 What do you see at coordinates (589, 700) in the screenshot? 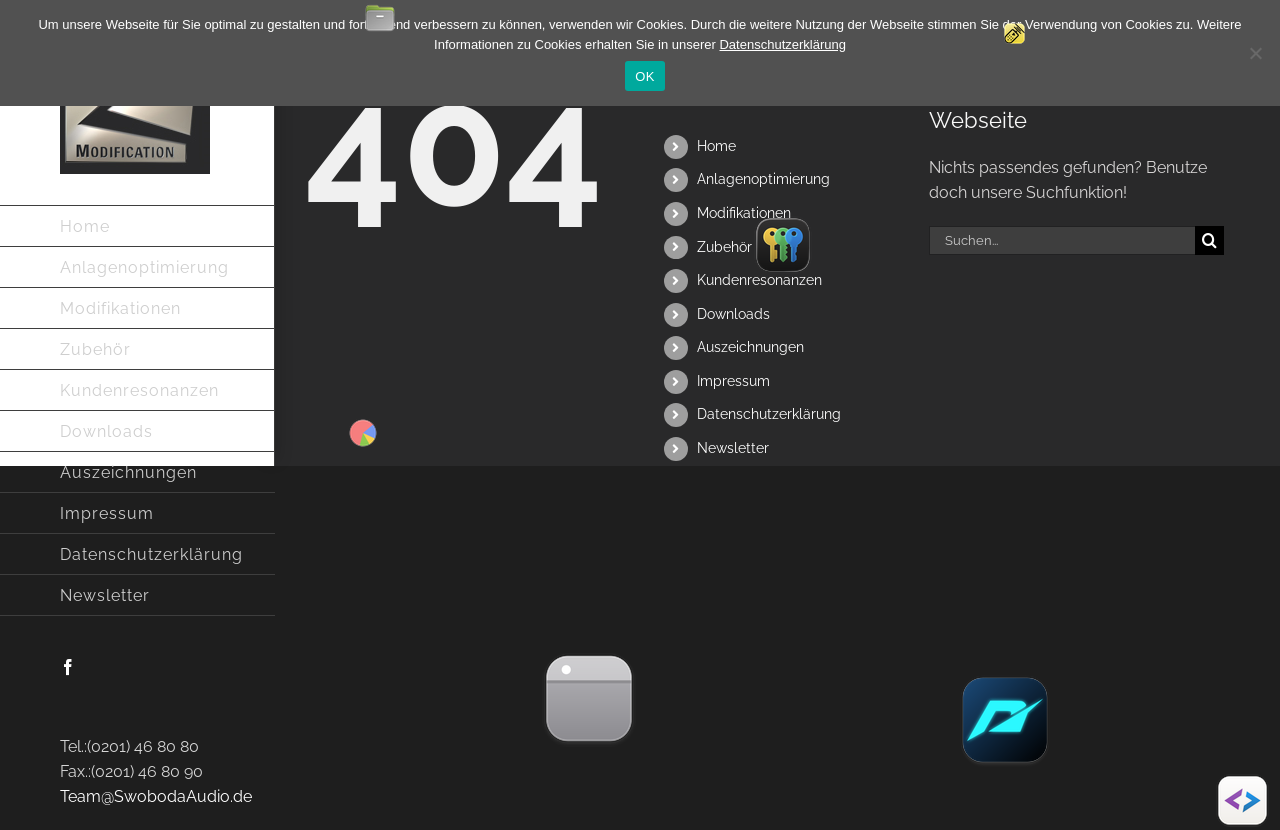
I see `access window management settings` at bounding box center [589, 700].